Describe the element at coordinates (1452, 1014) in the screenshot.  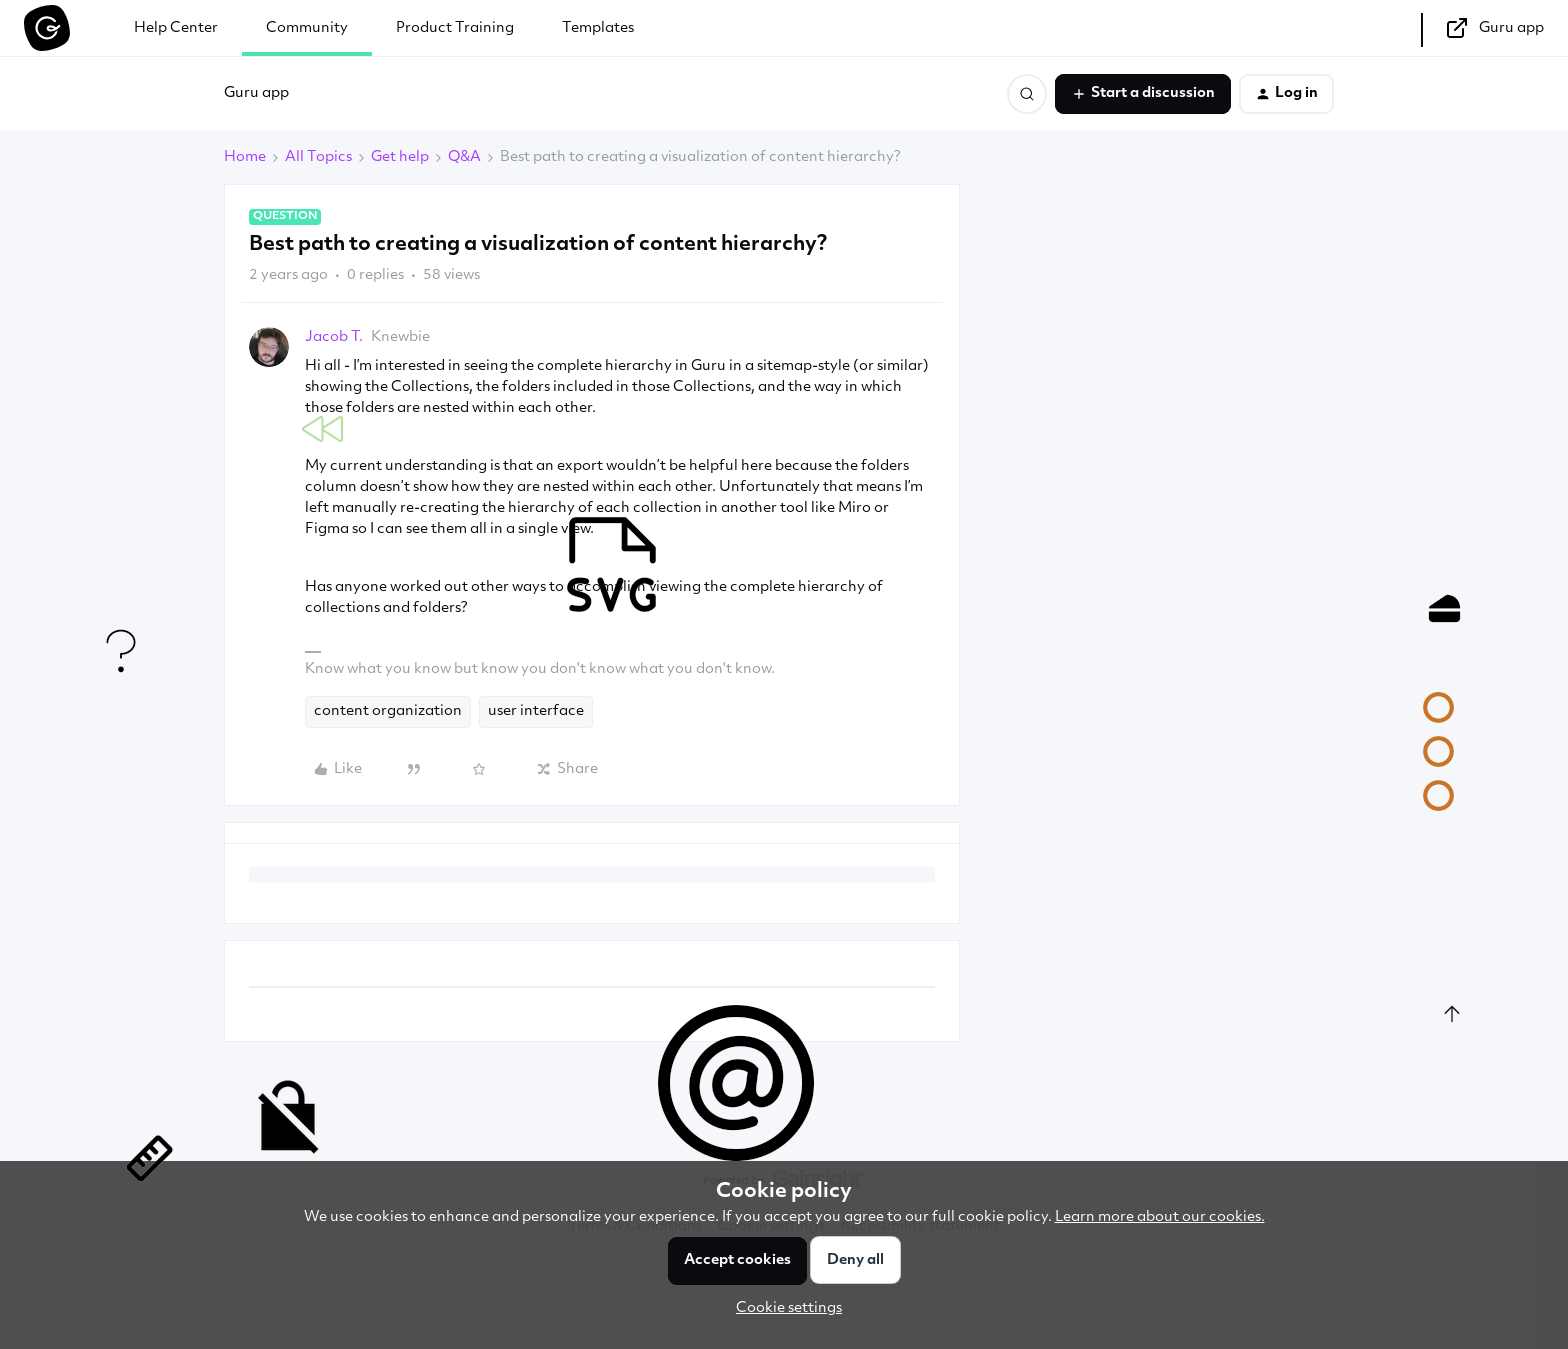
I see `move item up in a list` at that location.